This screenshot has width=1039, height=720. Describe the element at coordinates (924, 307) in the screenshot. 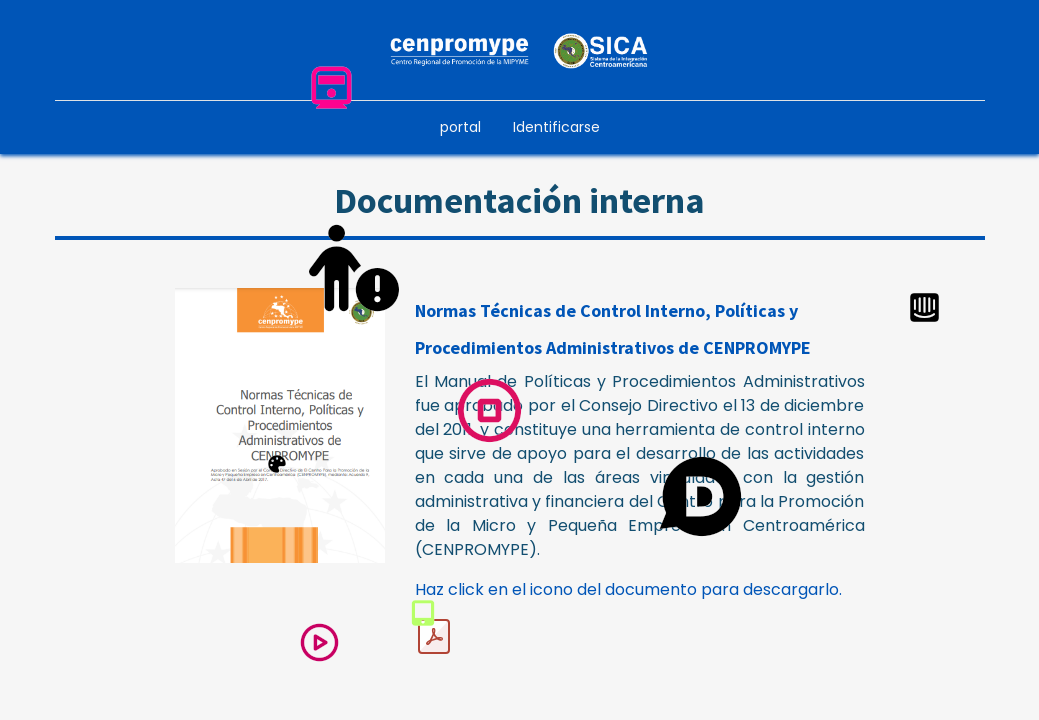

I see `open Intercom chat support` at that location.